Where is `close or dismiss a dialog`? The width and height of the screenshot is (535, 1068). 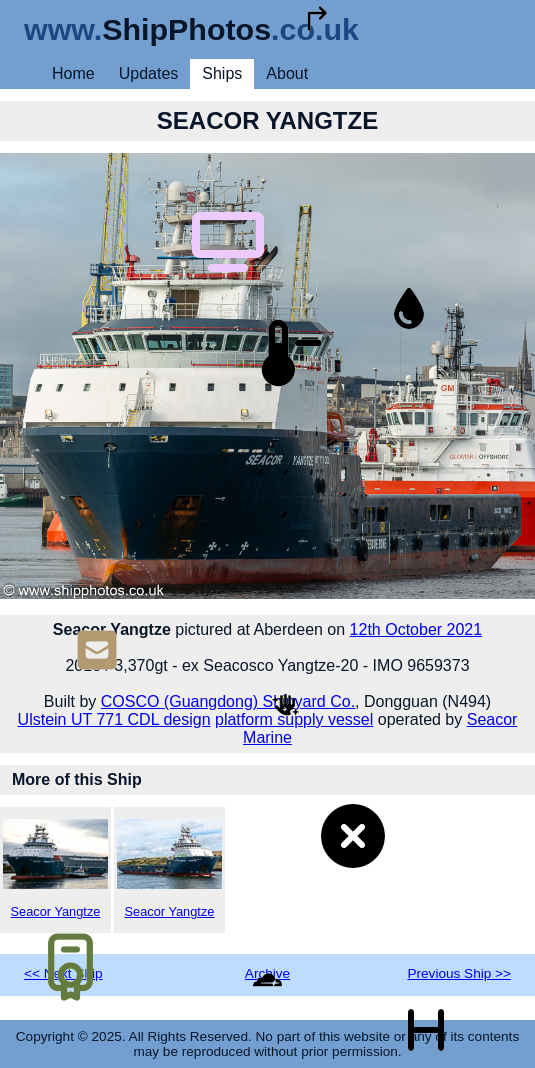 close or dismiss a dialog is located at coordinates (353, 836).